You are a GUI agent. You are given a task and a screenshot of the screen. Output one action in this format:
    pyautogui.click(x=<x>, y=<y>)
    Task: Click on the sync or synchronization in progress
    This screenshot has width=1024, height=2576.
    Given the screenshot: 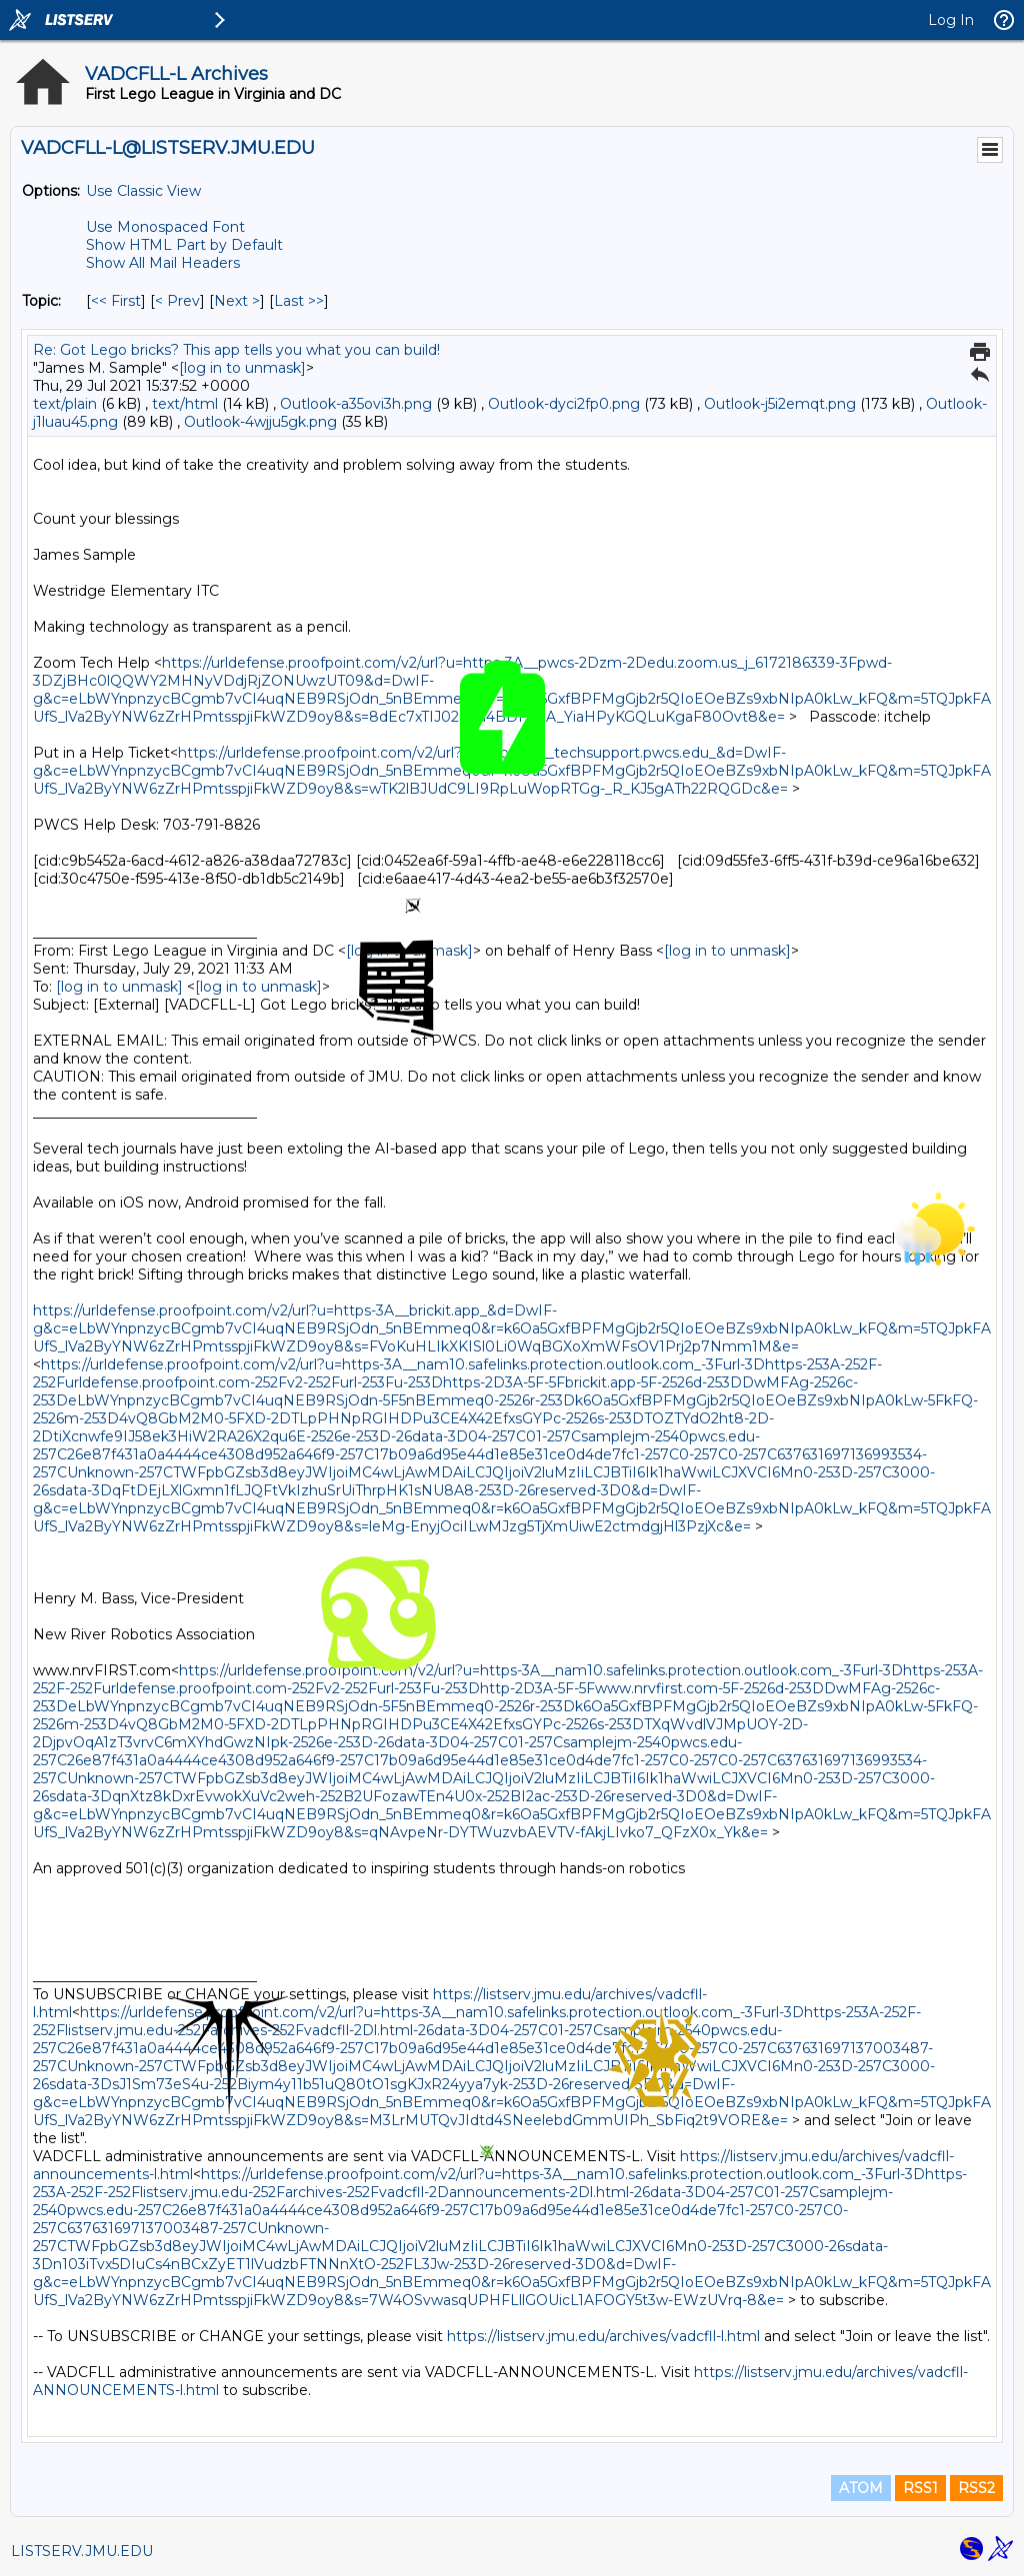 What is the action you would take?
    pyautogui.click(x=378, y=1613)
    